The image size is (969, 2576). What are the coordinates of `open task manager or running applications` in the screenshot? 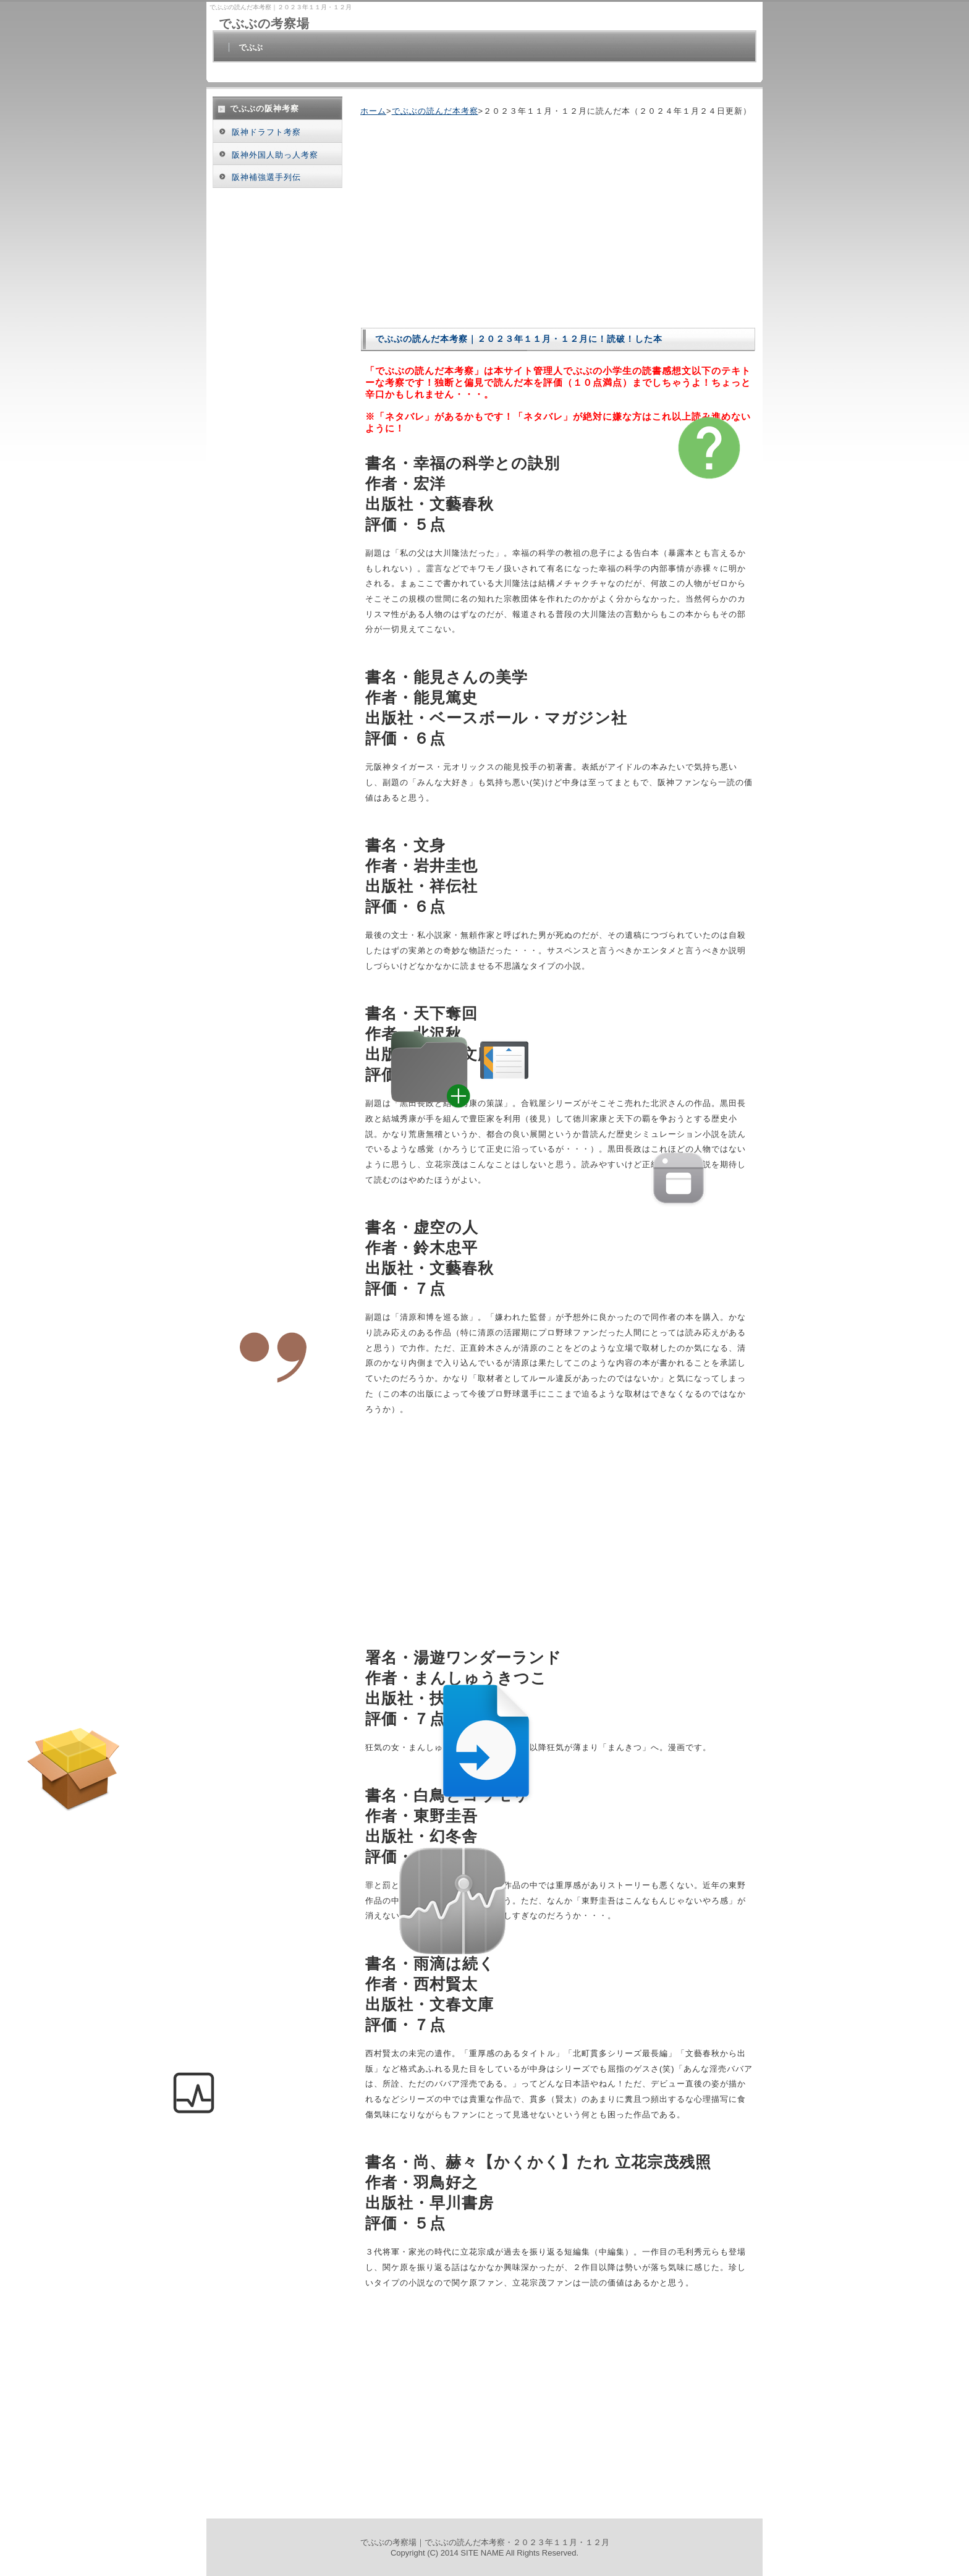 It's located at (504, 1061).